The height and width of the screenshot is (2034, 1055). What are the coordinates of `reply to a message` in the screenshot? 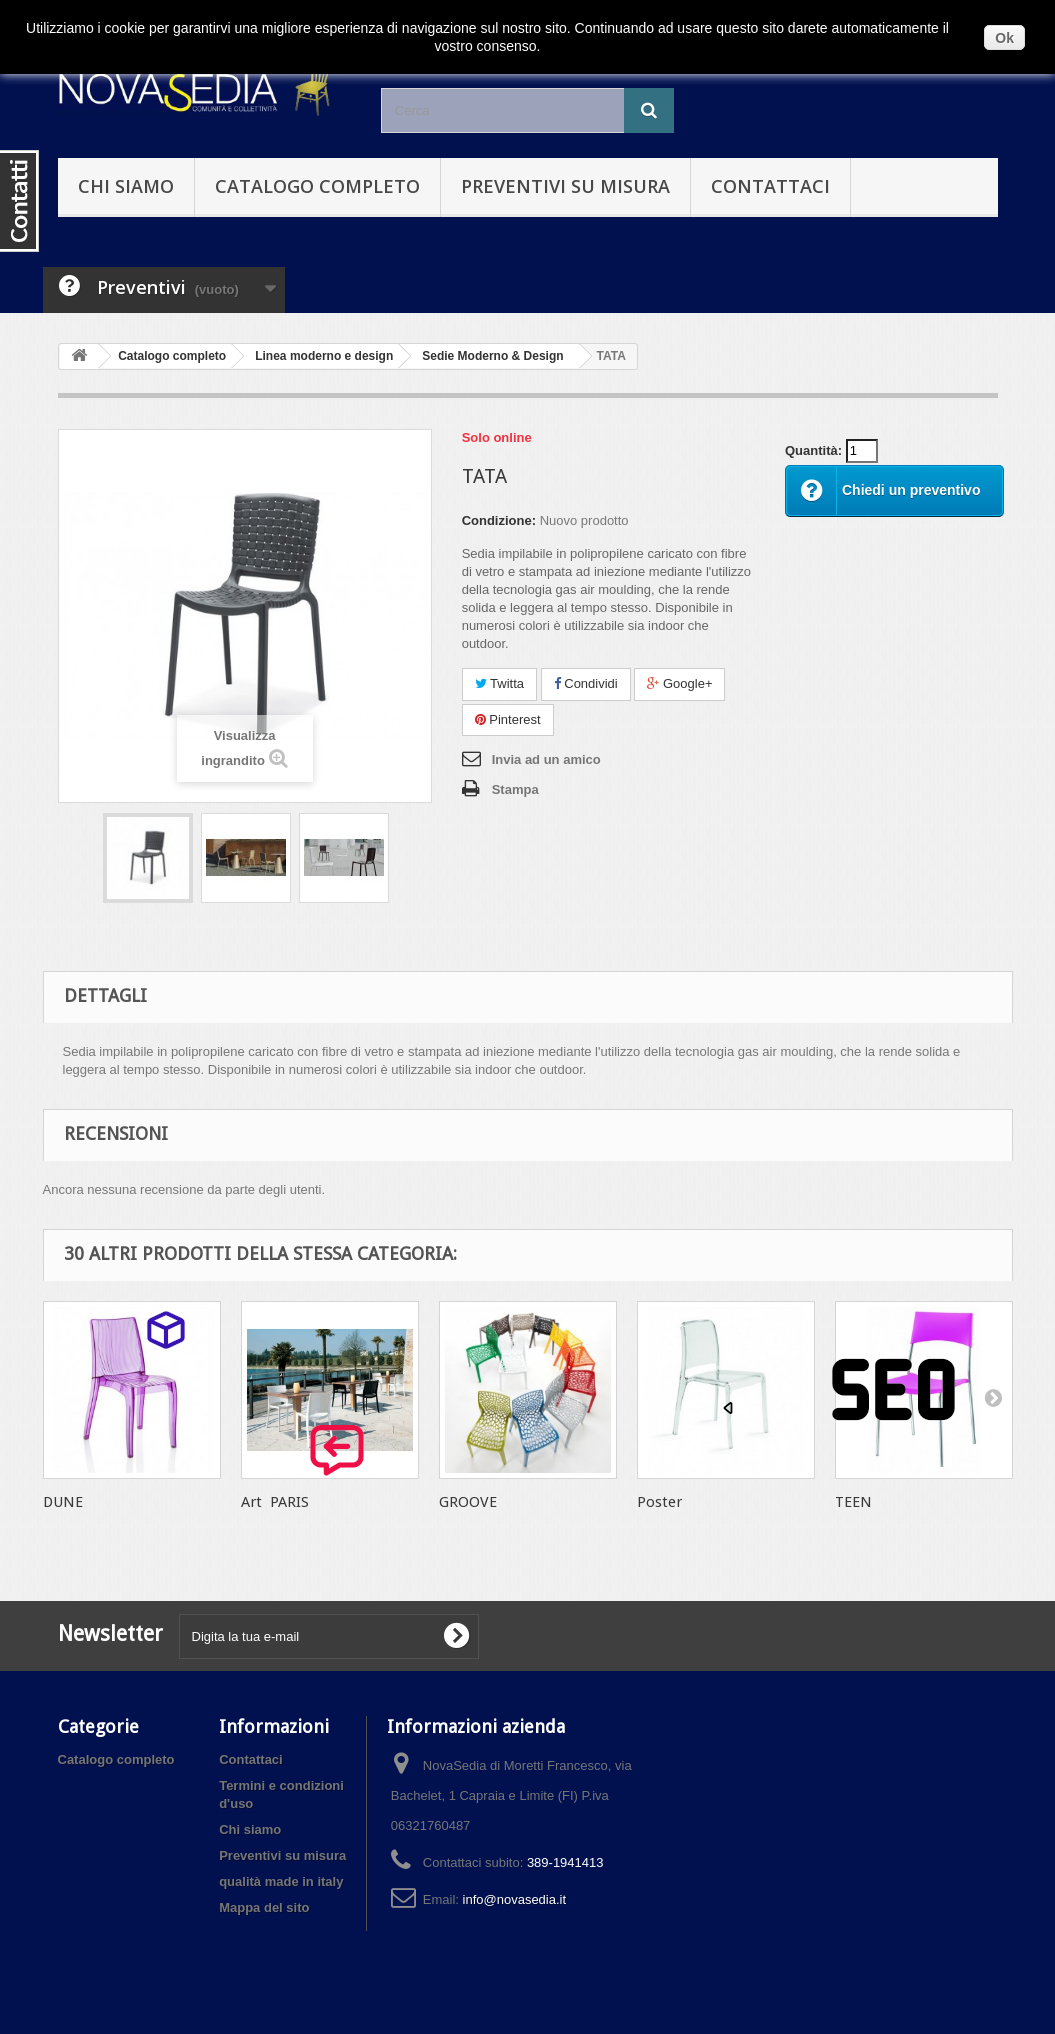 It's located at (337, 1449).